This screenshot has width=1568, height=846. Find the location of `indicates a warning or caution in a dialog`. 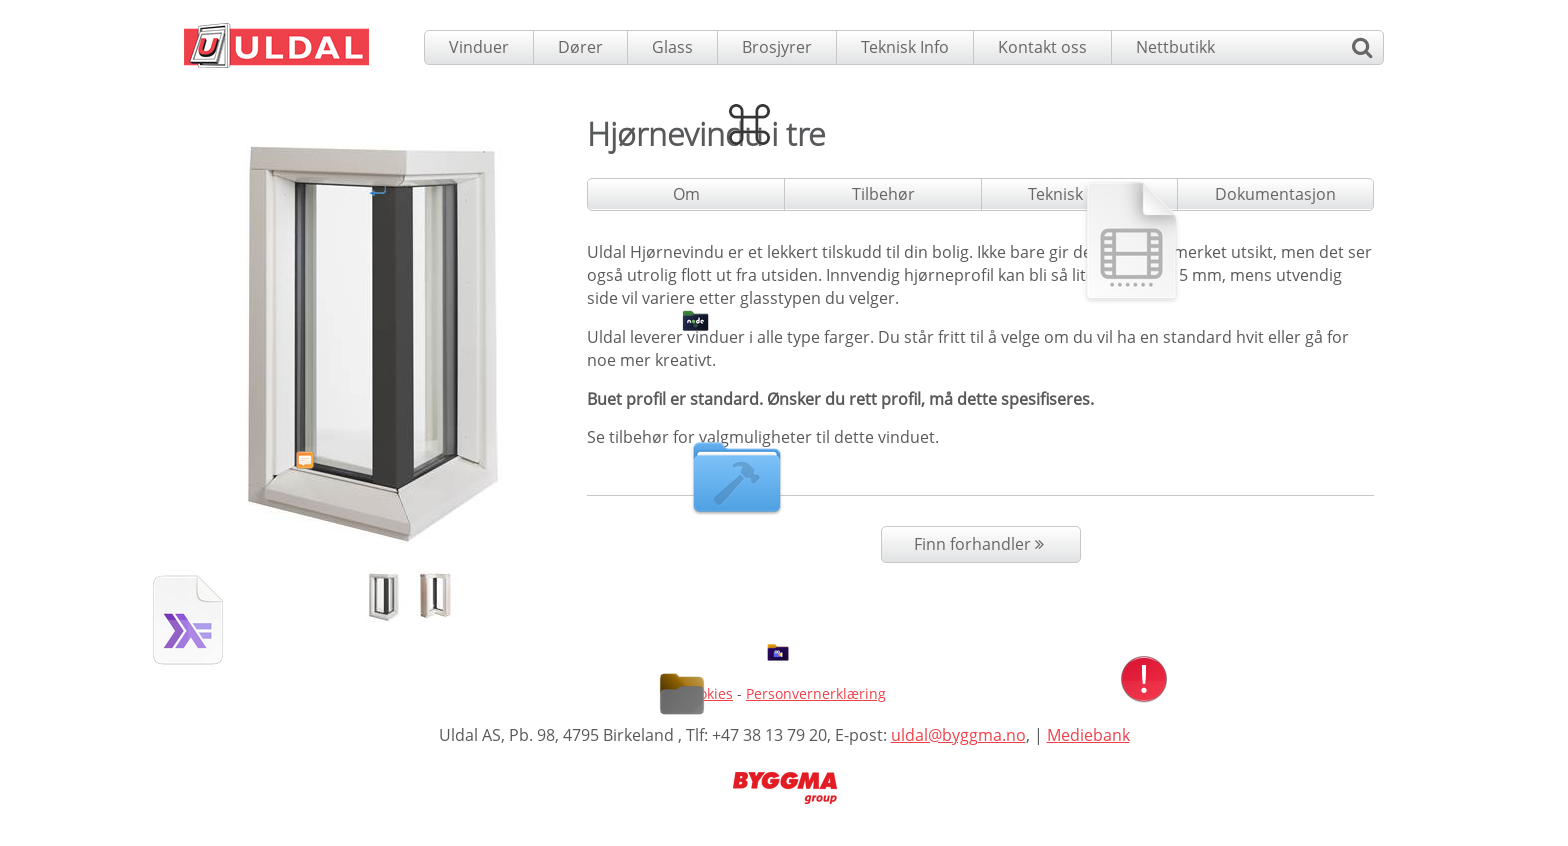

indicates a warning or caution in a dialog is located at coordinates (1144, 679).